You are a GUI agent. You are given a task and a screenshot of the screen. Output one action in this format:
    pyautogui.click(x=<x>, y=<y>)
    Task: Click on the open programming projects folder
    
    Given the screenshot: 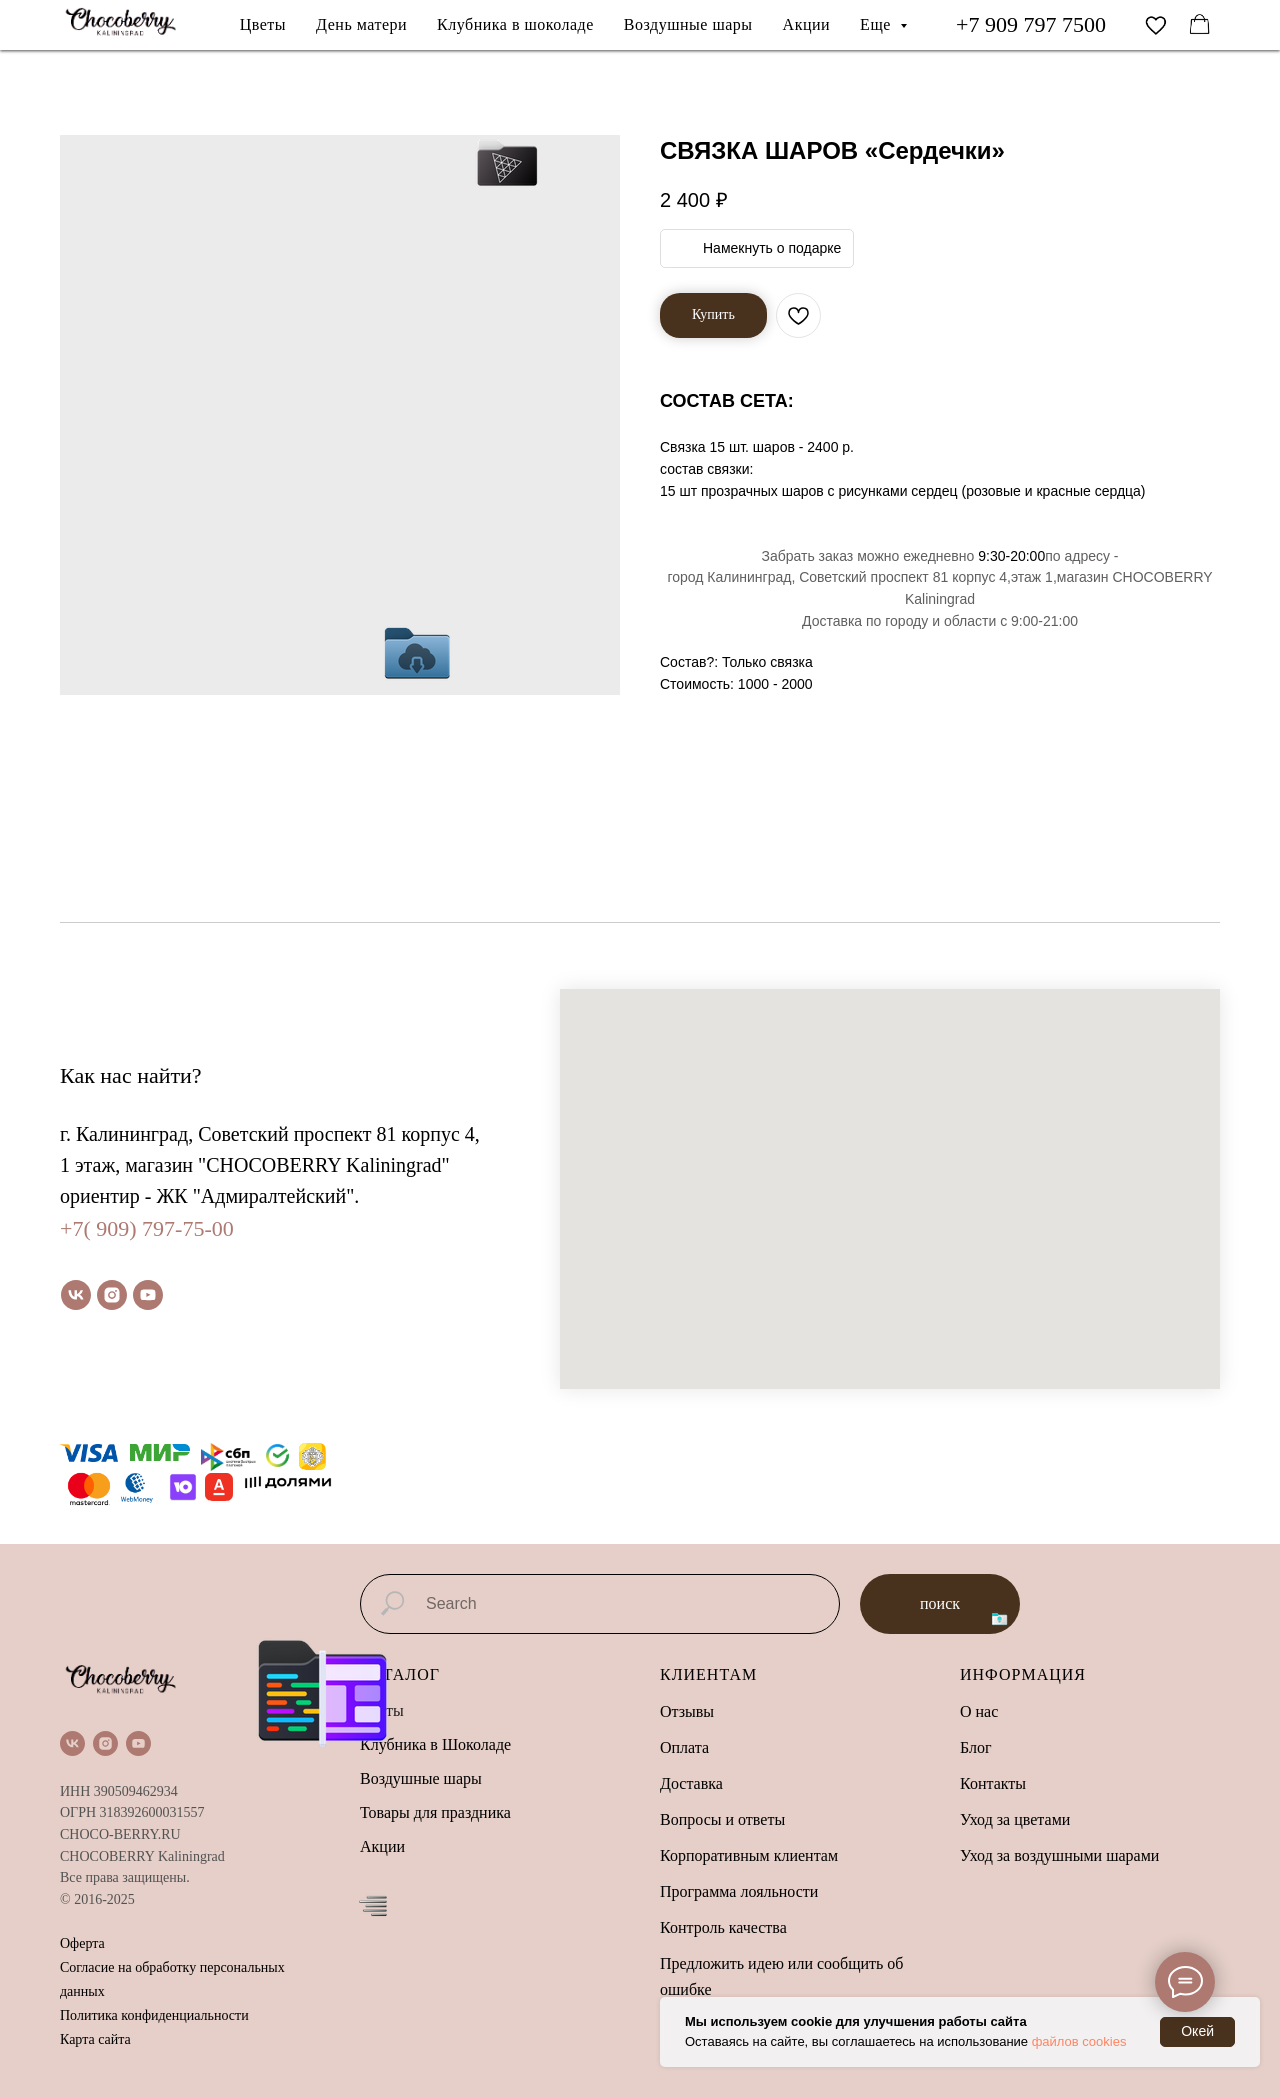 What is the action you would take?
    pyautogui.click(x=322, y=1694)
    